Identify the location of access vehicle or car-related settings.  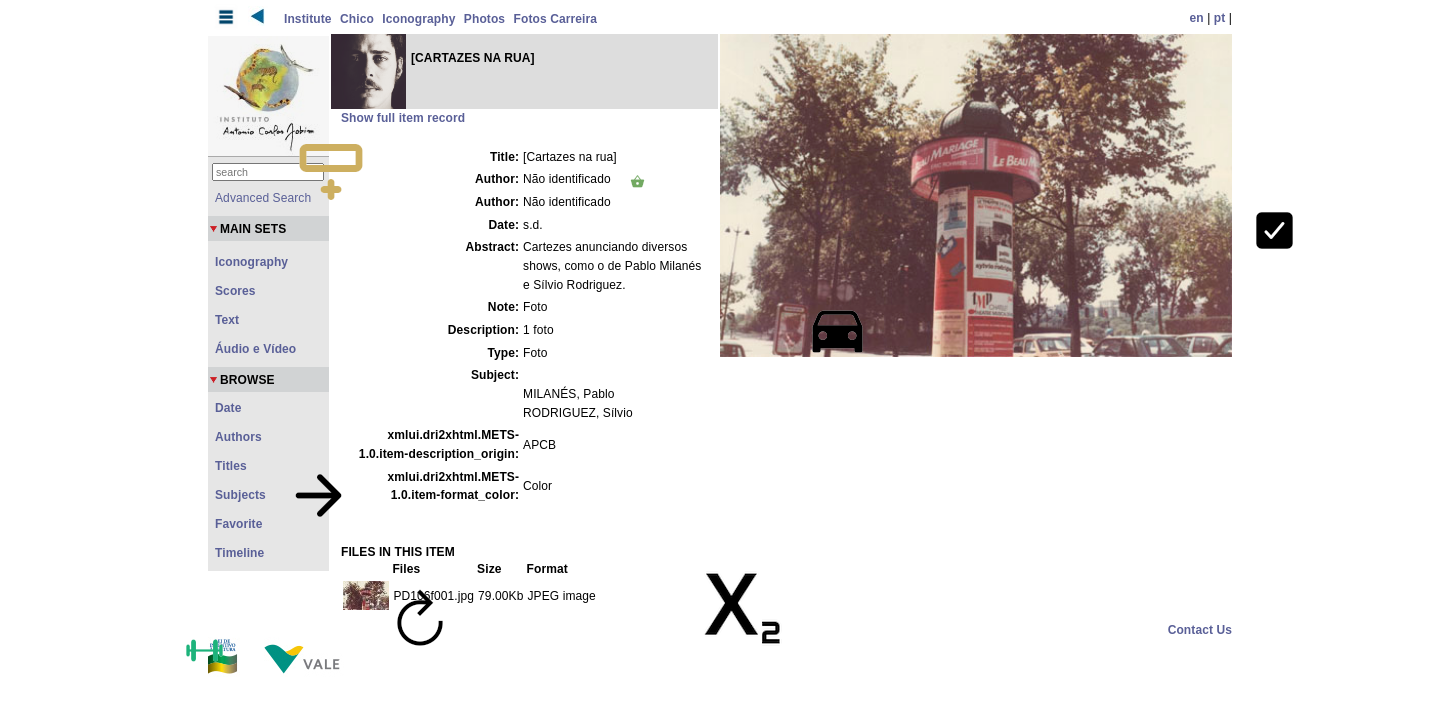
(837, 331).